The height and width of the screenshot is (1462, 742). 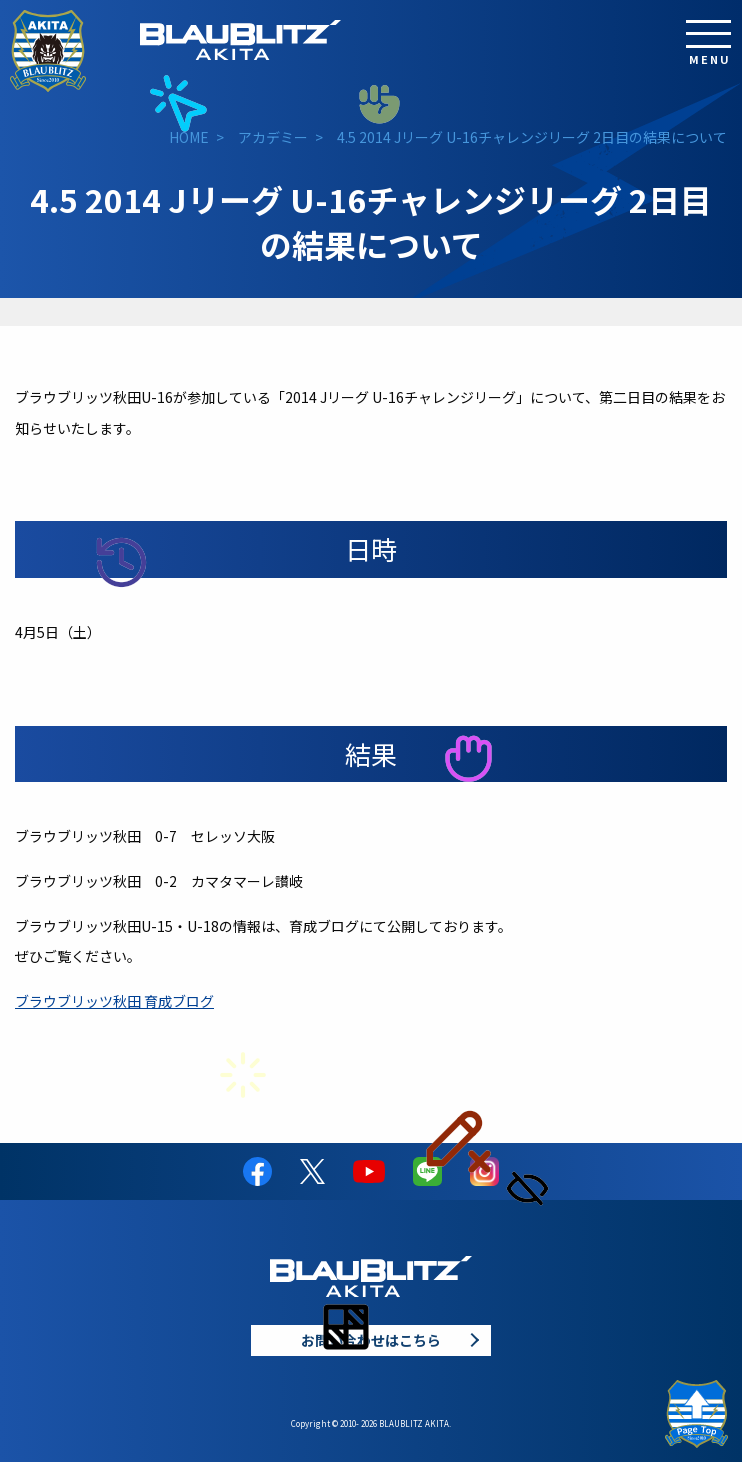 What do you see at coordinates (243, 1075) in the screenshot?
I see `loading content in progress` at bounding box center [243, 1075].